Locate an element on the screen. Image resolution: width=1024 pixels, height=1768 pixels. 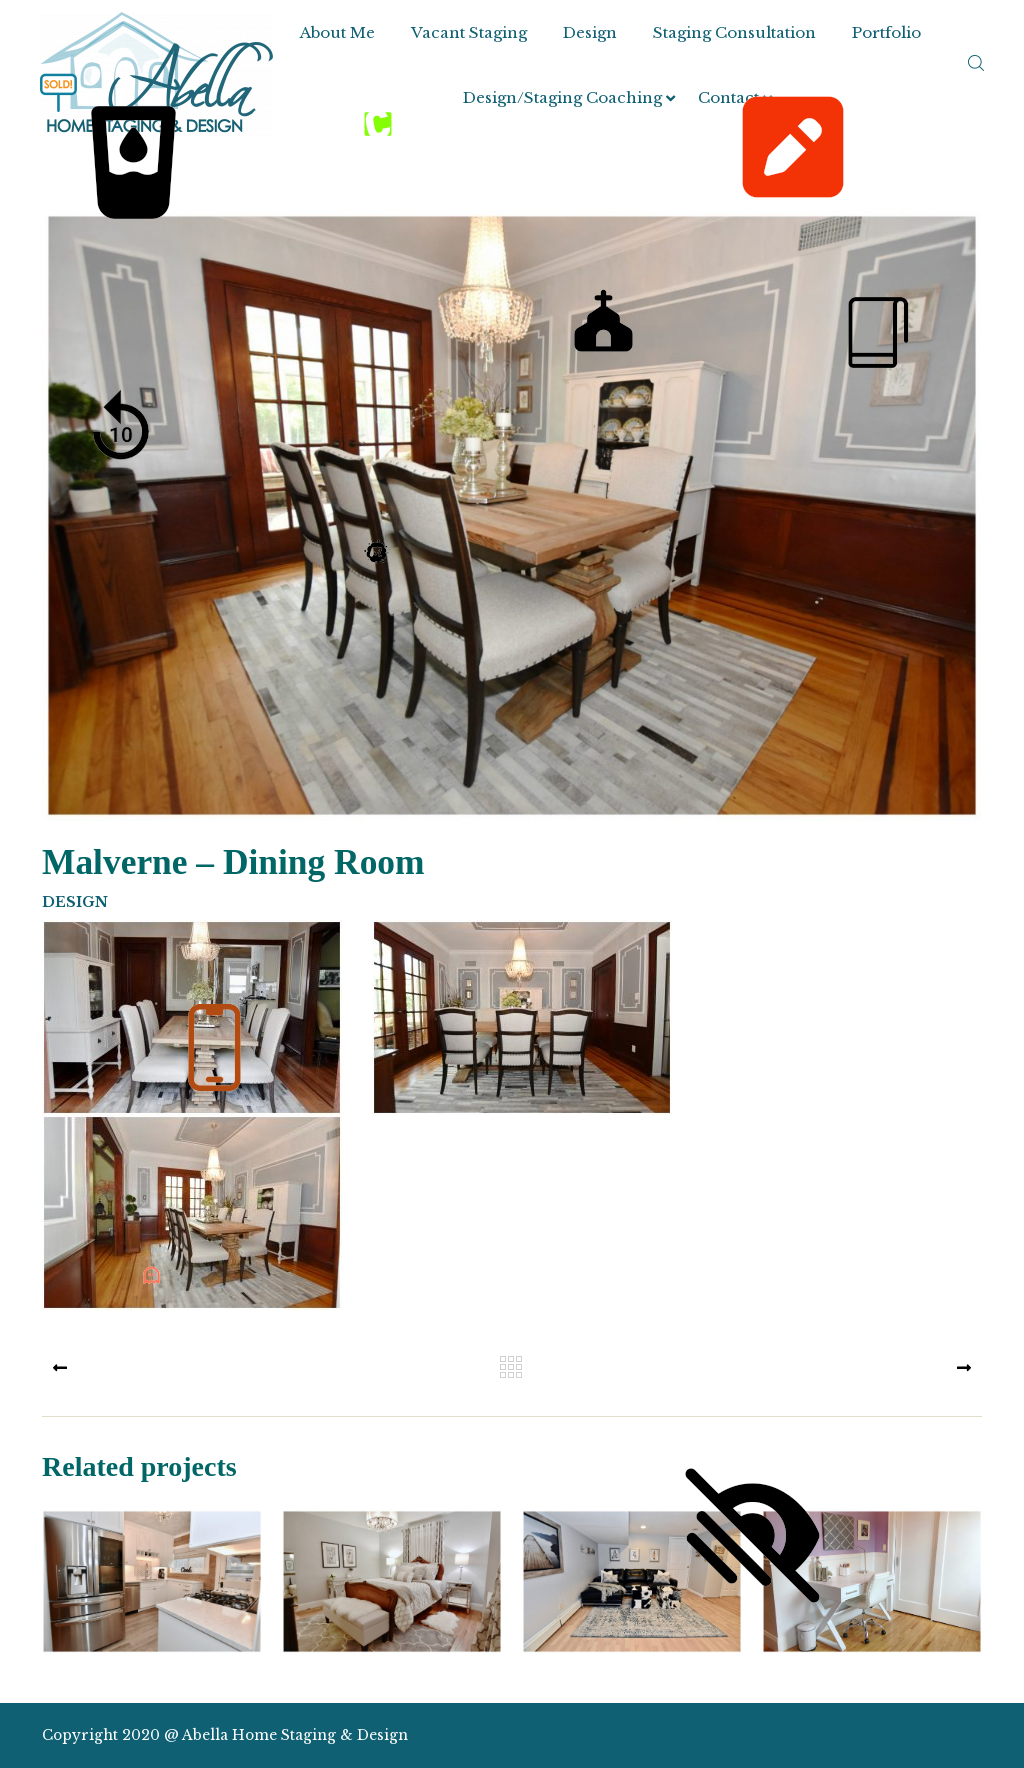
enable ghost mode or incognito browsing is located at coordinates (151, 1275).